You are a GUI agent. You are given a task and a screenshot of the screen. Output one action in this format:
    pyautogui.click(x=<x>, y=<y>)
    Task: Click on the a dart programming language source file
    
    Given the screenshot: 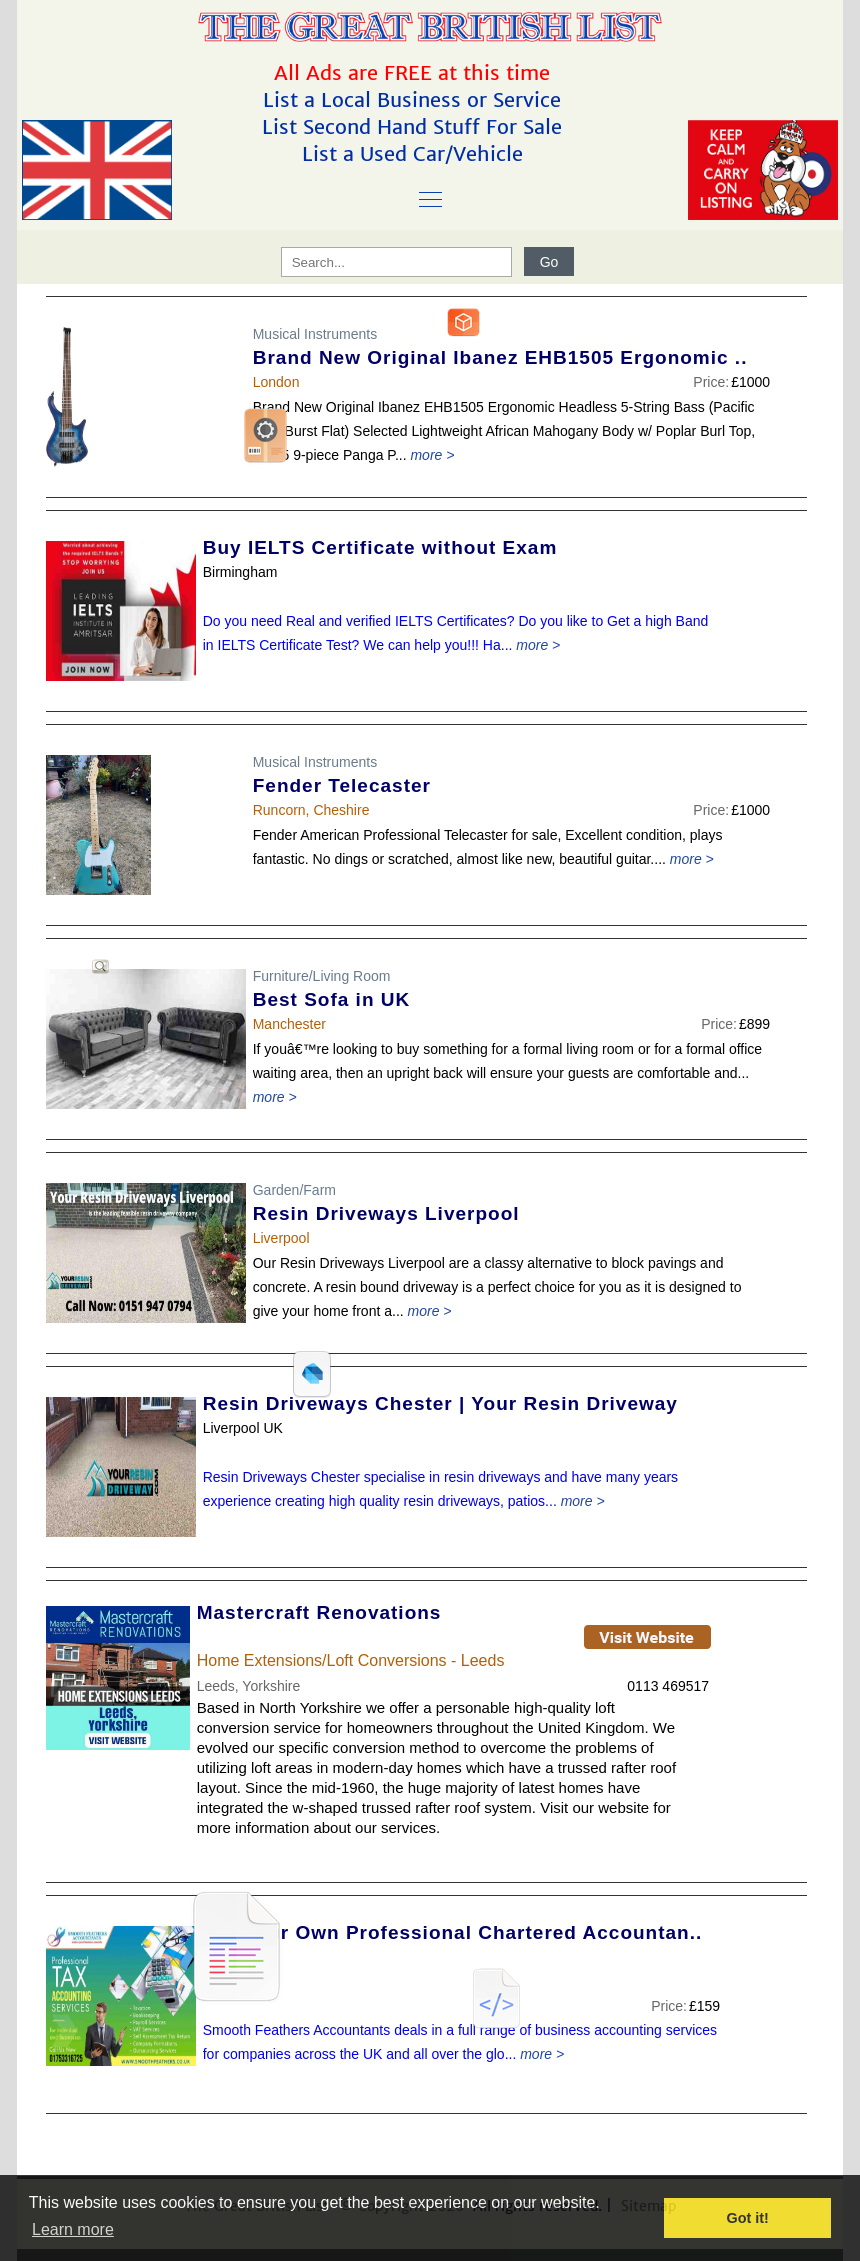 What is the action you would take?
    pyautogui.click(x=312, y=1374)
    